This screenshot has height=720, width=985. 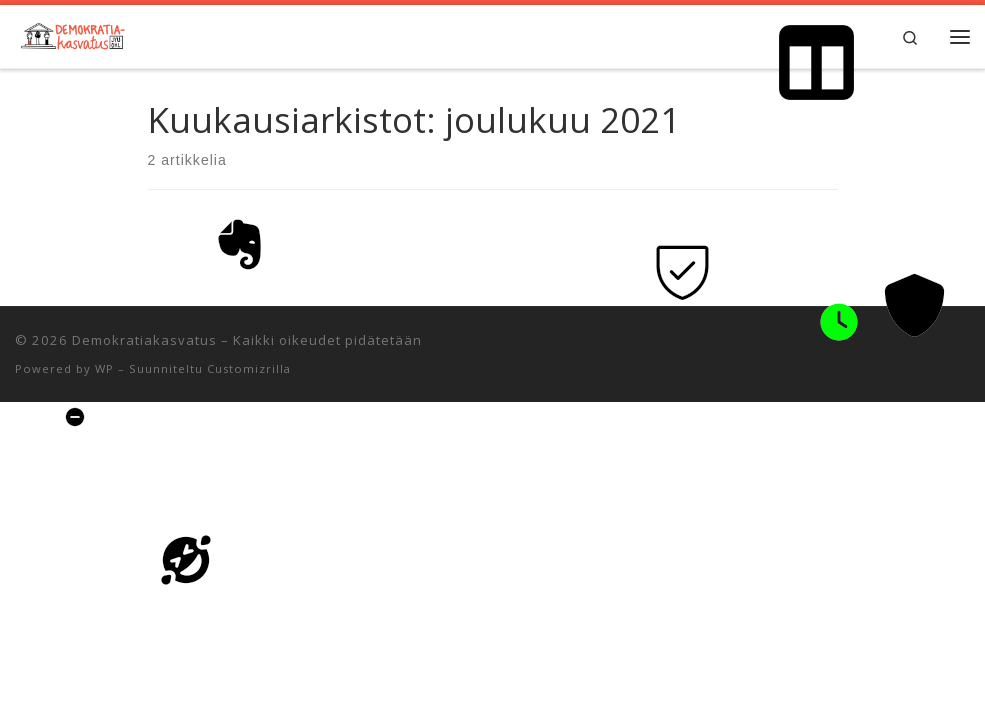 I want to click on open evernote app, so click(x=239, y=244).